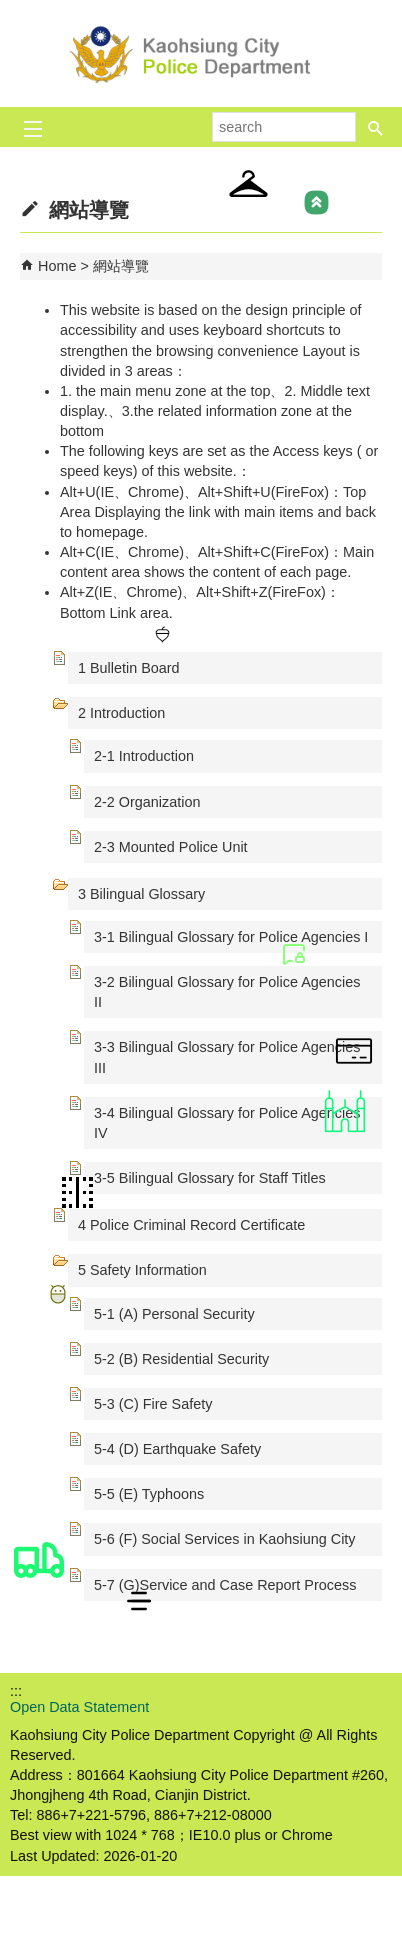 The width and height of the screenshot is (402, 1956). Describe the element at coordinates (39, 1560) in the screenshot. I see `track shipping or delivery status` at that location.